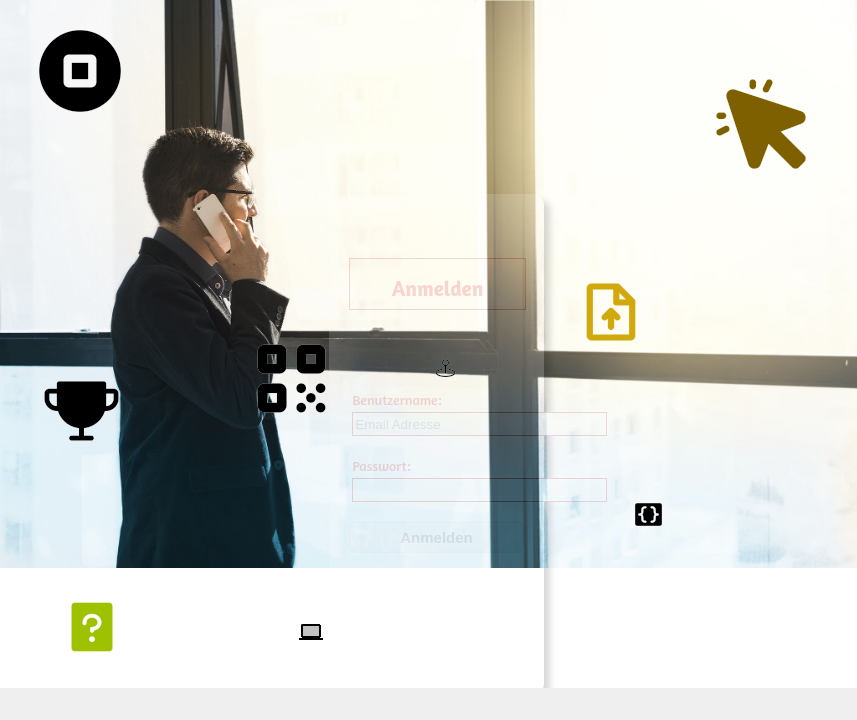  I want to click on upload a file, so click(611, 312).